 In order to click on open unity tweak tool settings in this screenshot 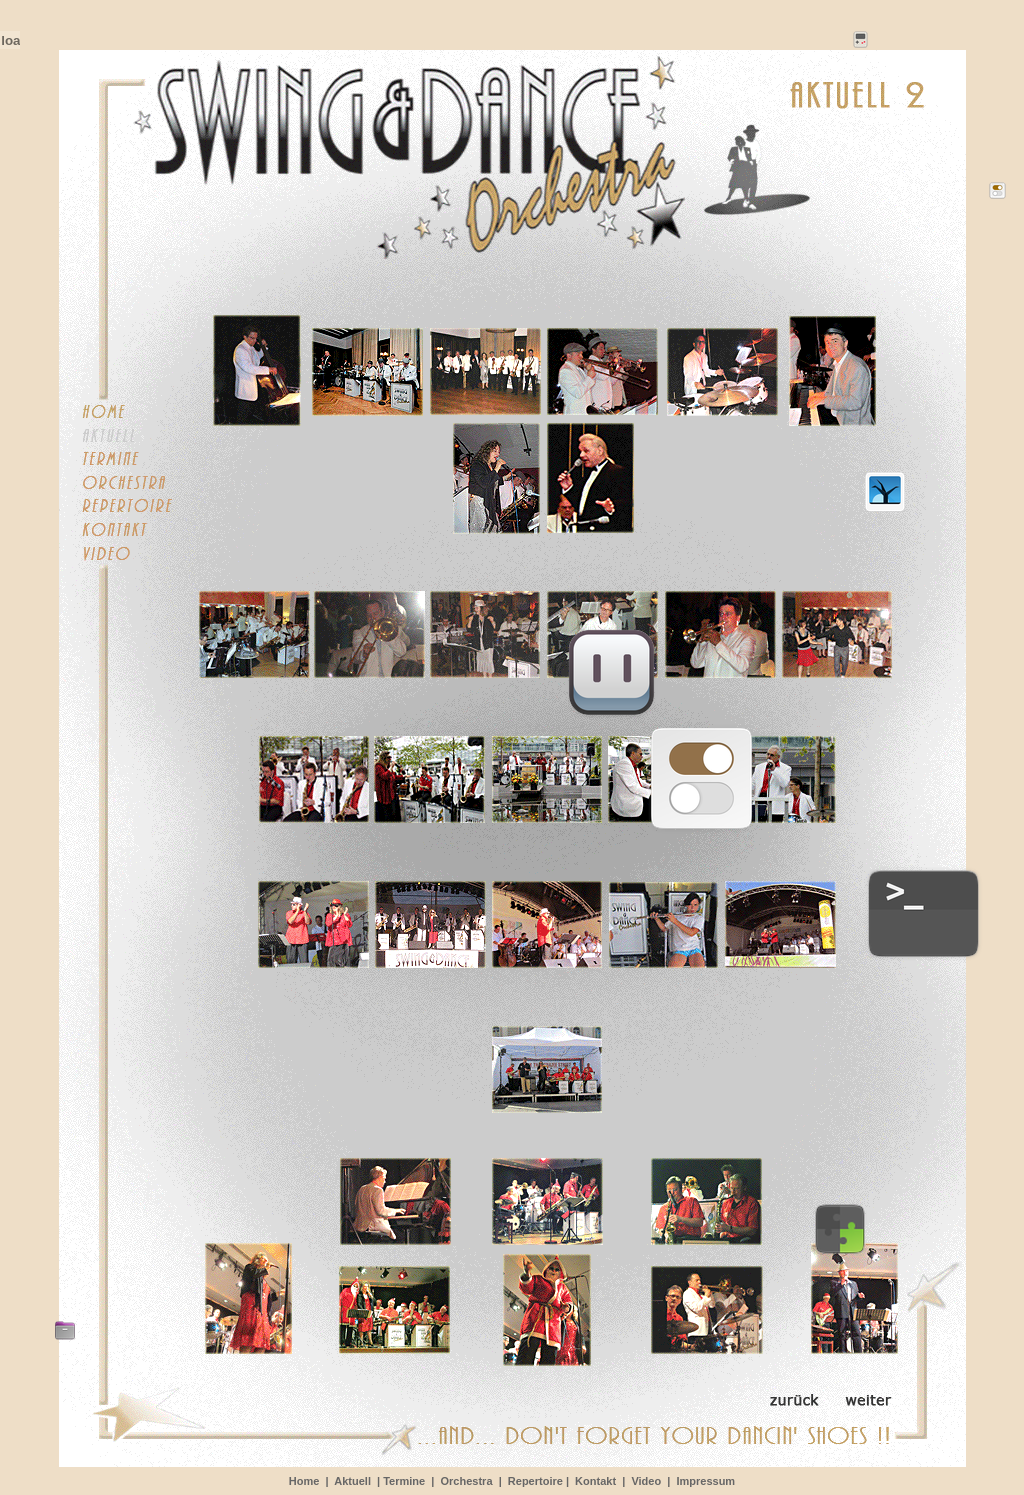, I will do `click(997, 190)`.